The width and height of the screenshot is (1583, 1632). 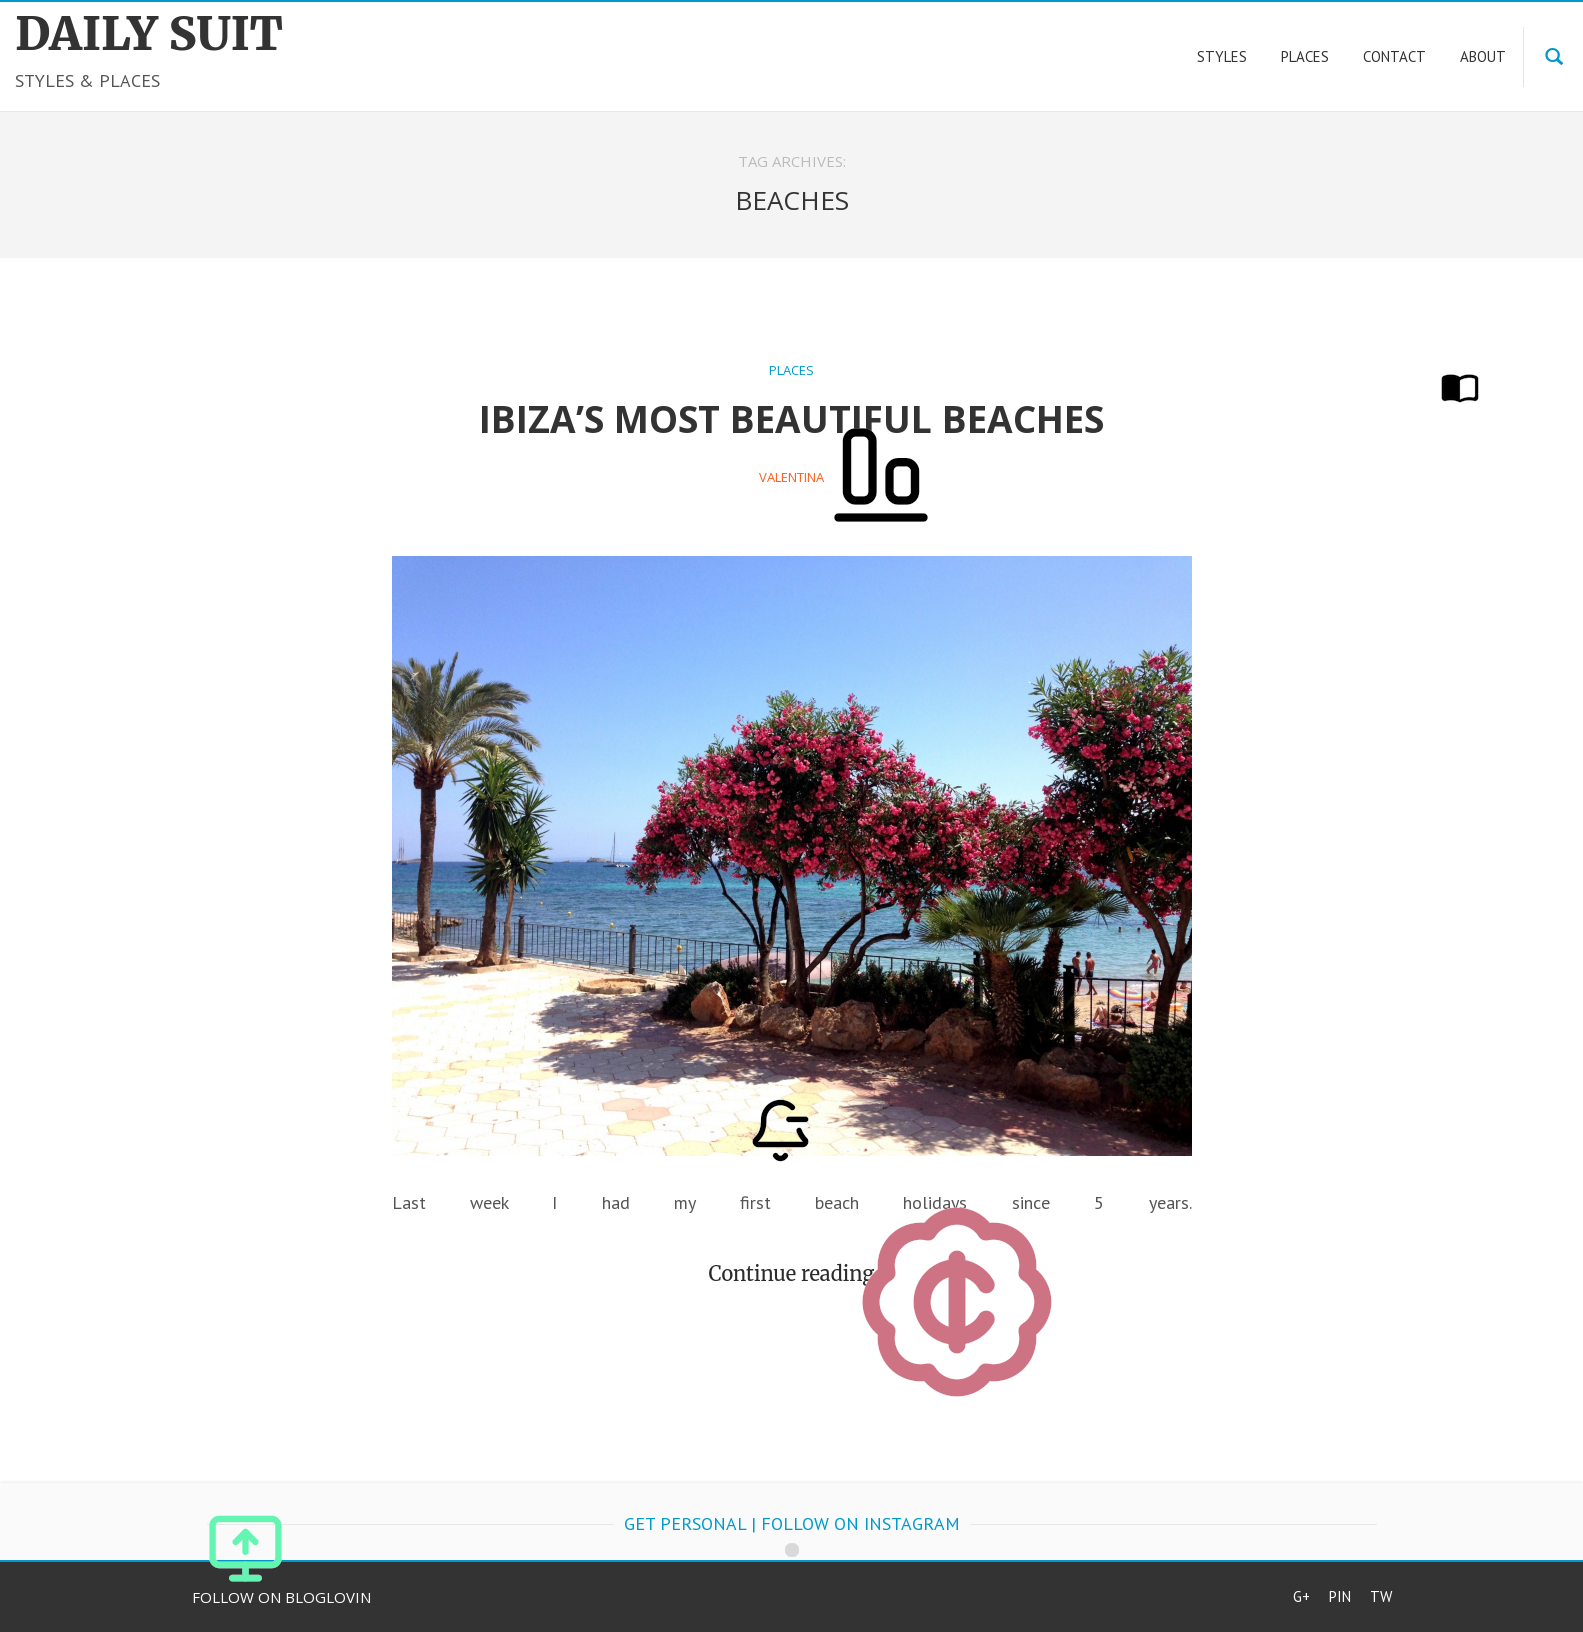 What do you see at coordinates (881, 475) in the screenshot?
I see `align items to the bottom edge` at bounding box center [881, 475].